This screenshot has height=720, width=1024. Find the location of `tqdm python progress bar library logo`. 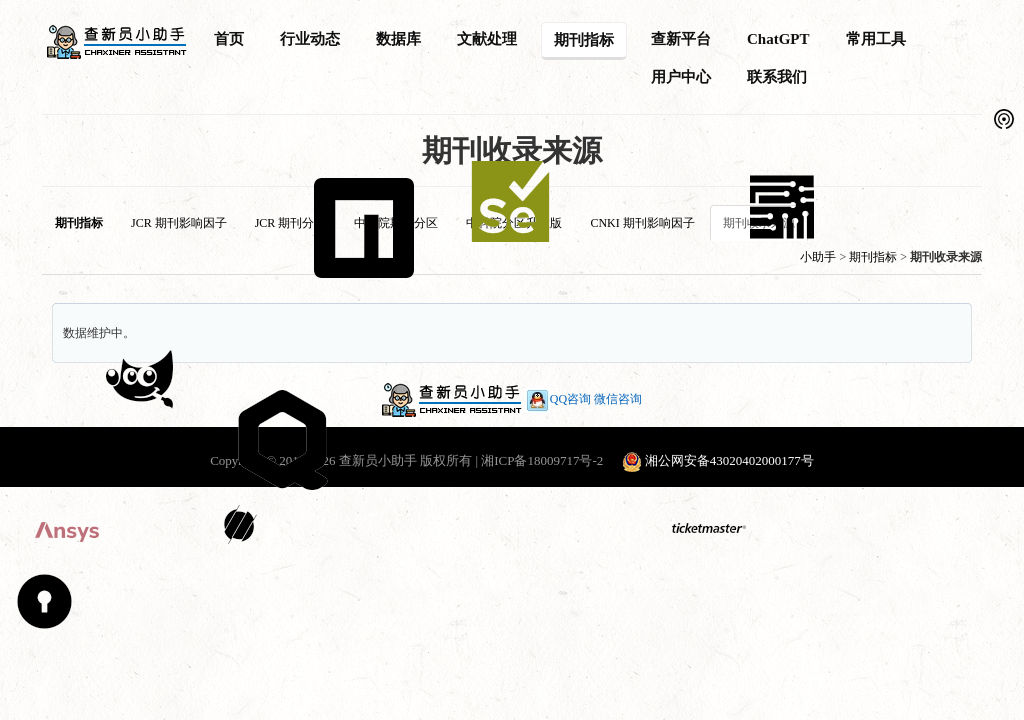

tqdm python progress bar library logo is located at coordinates (1004, 119).